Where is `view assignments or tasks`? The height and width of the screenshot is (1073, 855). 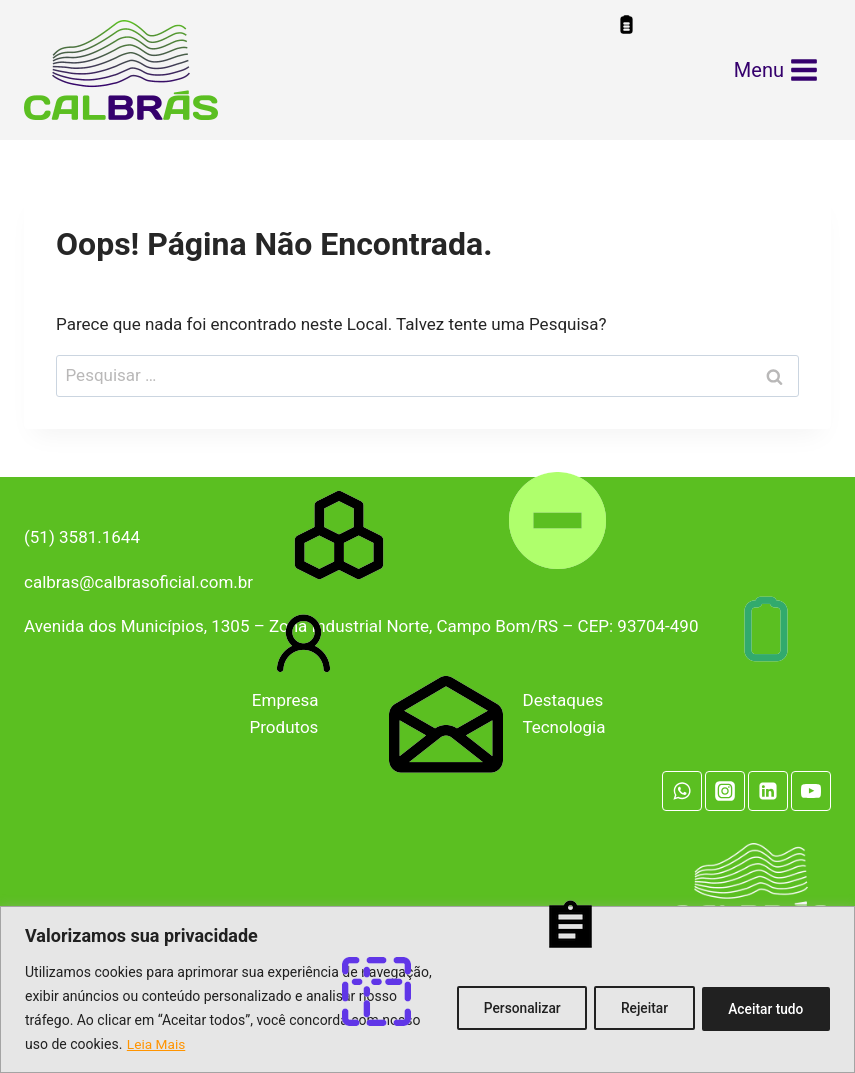
view assignments or tasks is located at coordinates (570, 926).